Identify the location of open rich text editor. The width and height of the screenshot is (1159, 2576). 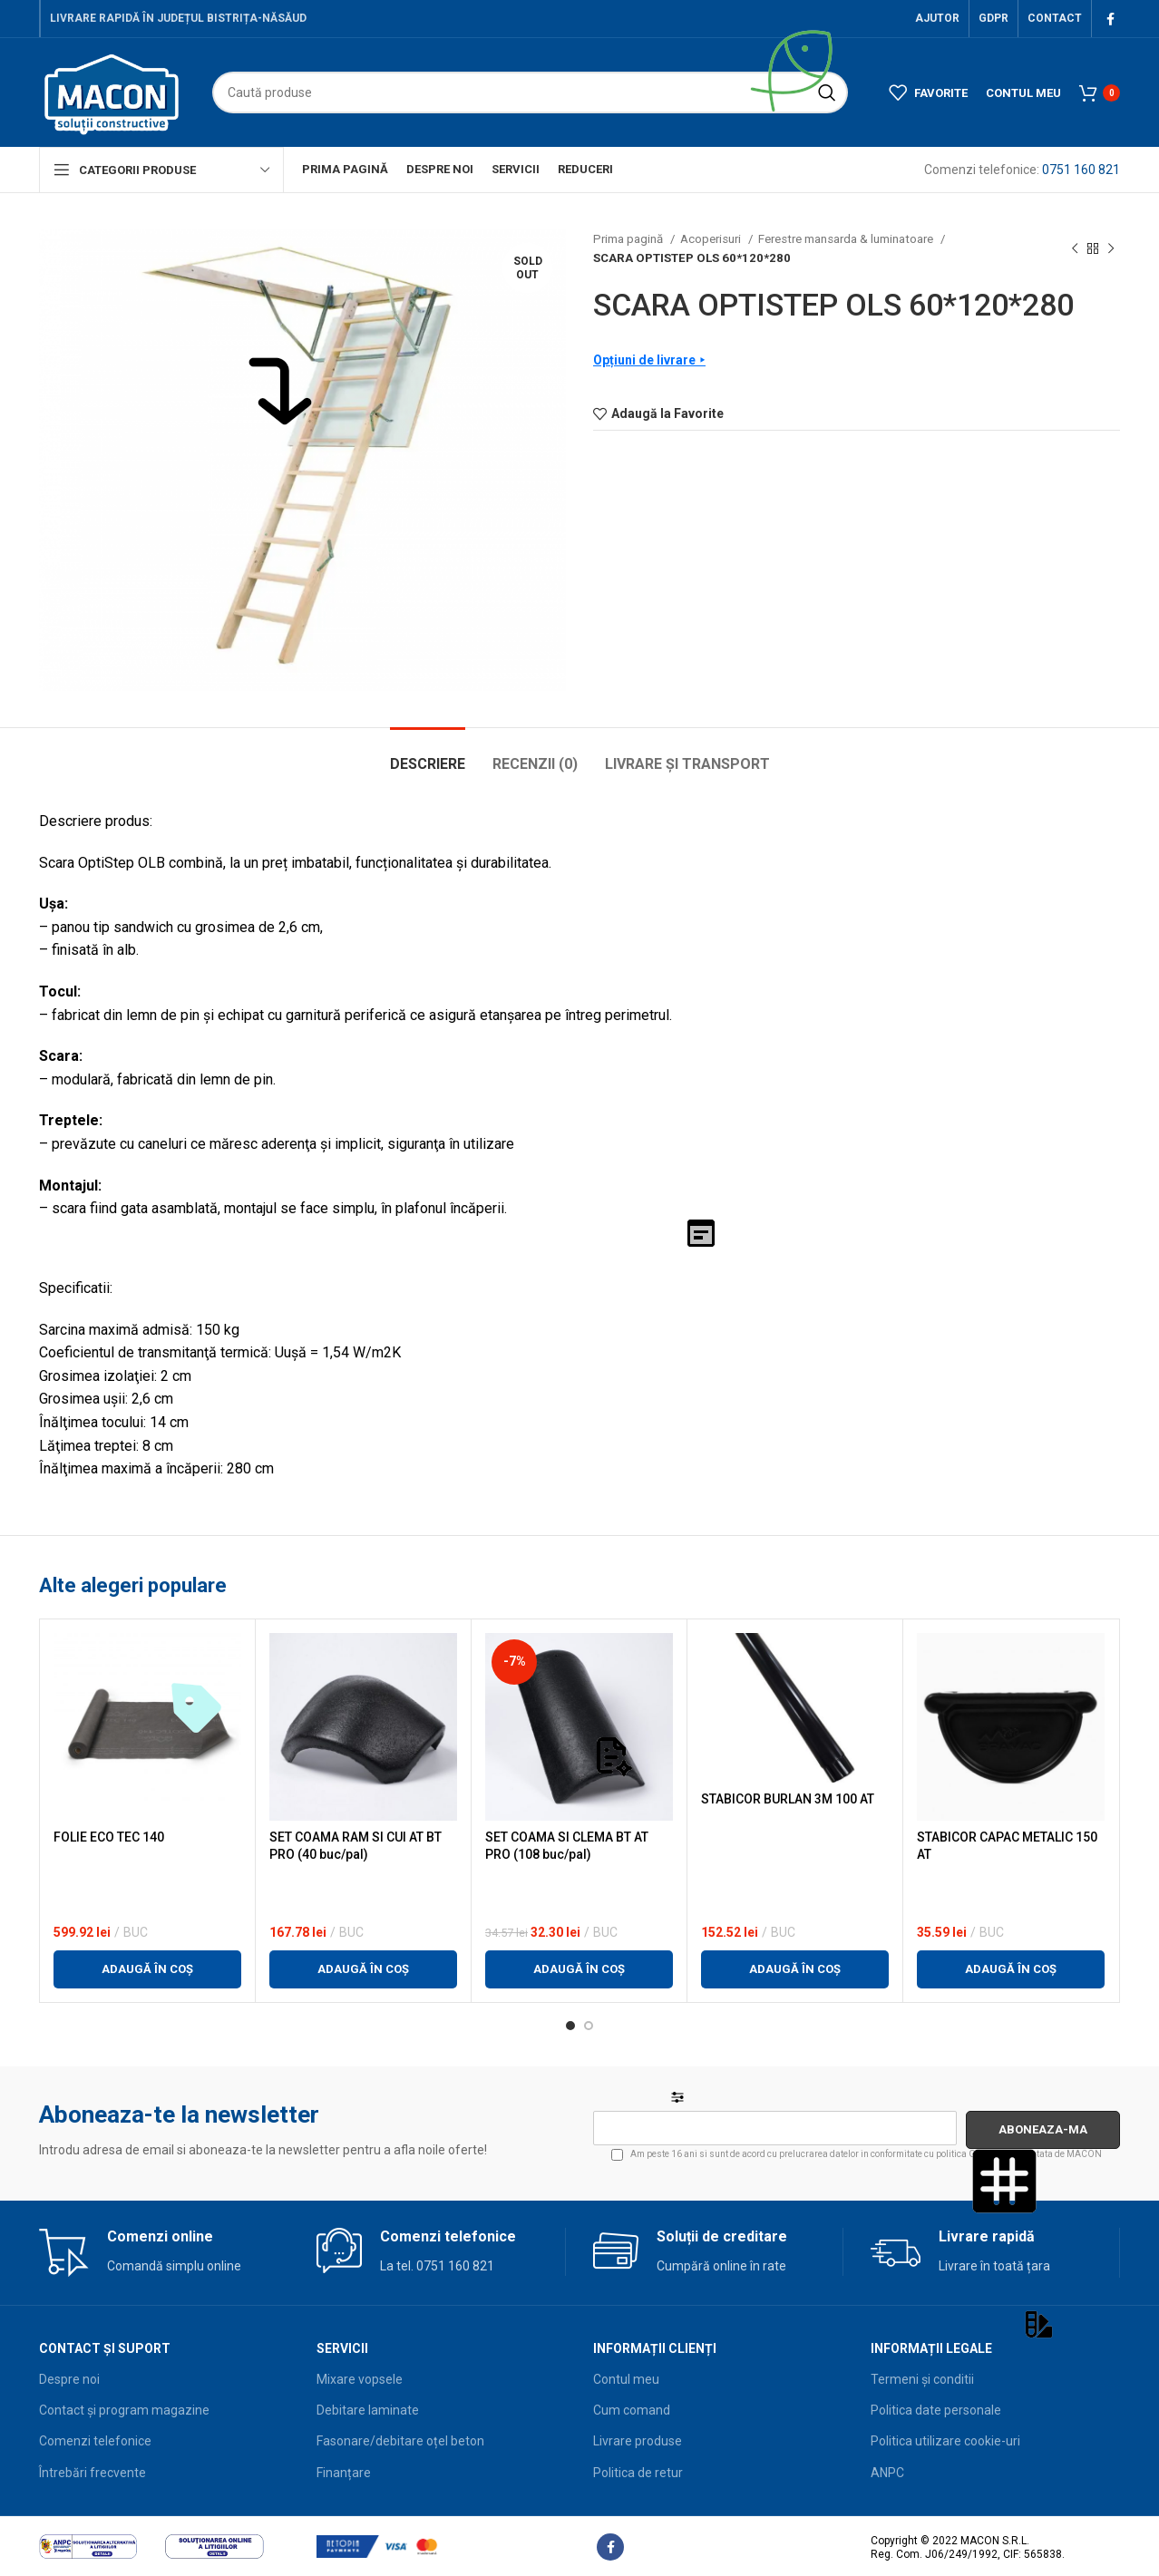
(701, 1233).